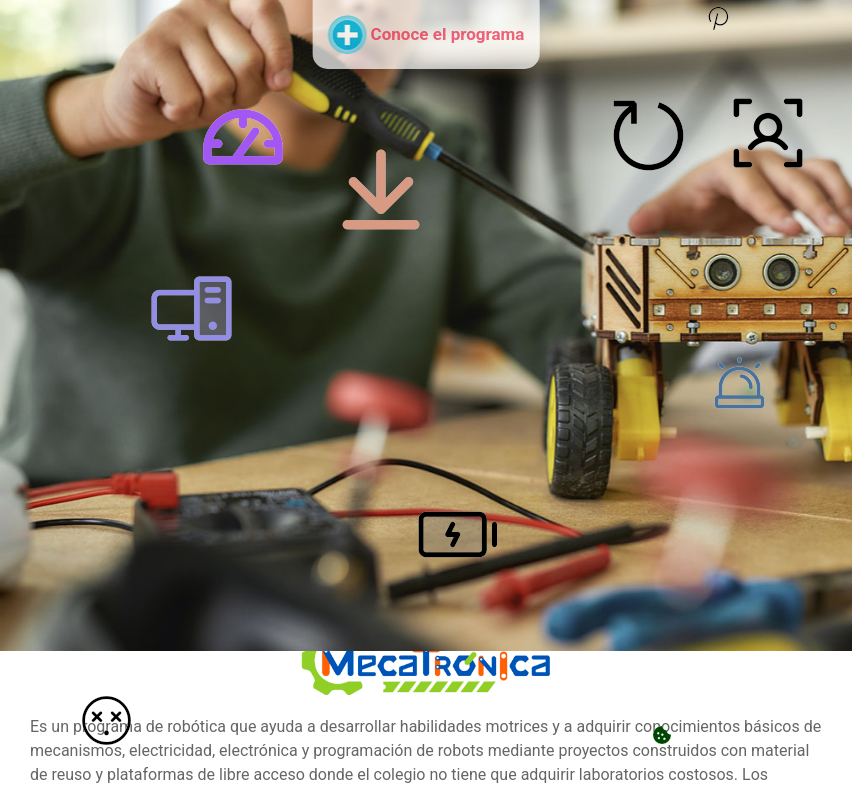 This screenshot has width=852, height=791. Describe the element at coordinates (739, 387) in the screenshot. I see `indicates an active alert or warning` at that location.